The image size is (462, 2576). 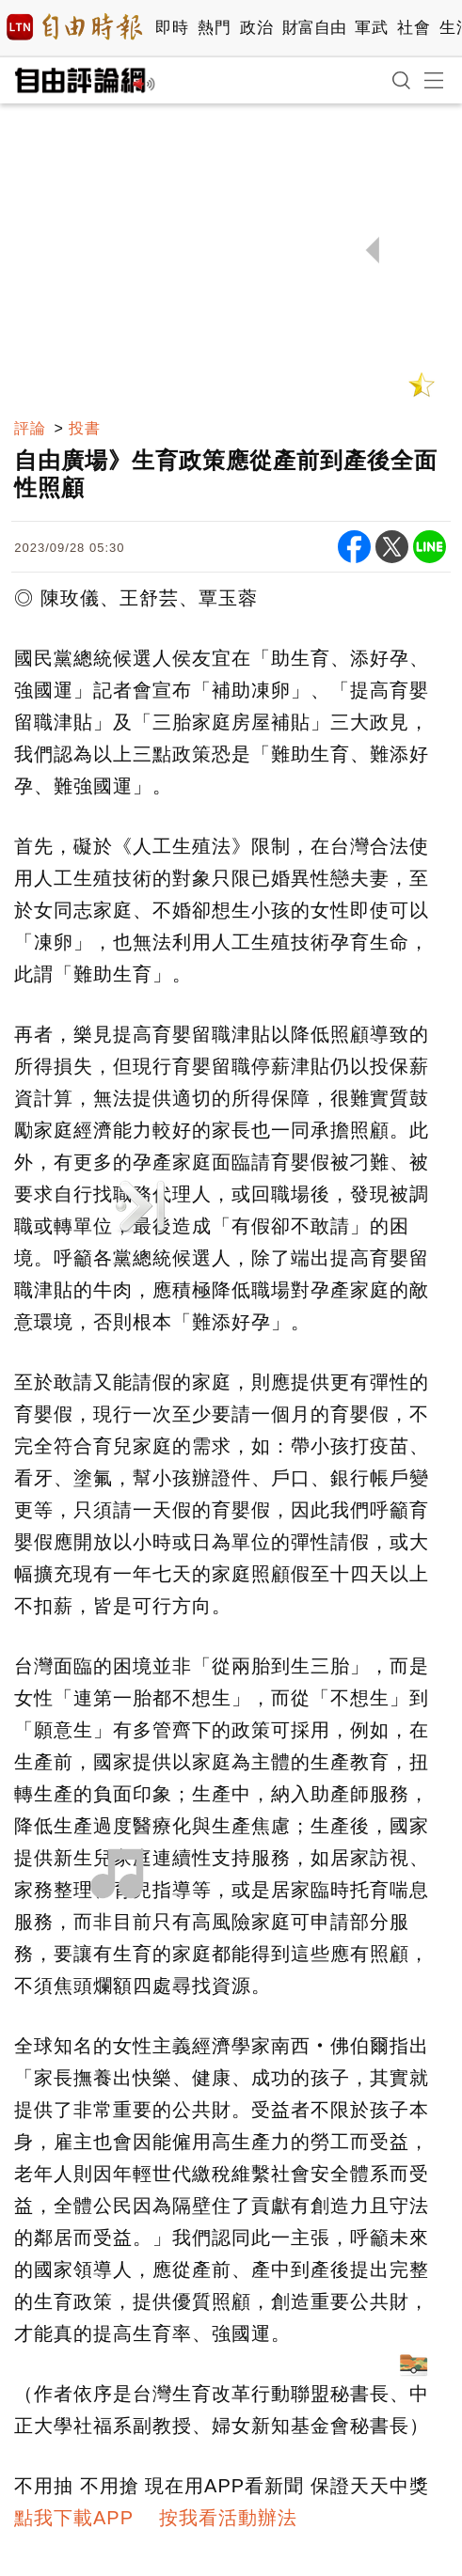 I want to click on navigate to the previous item or screen, so click(x=374, y=250).